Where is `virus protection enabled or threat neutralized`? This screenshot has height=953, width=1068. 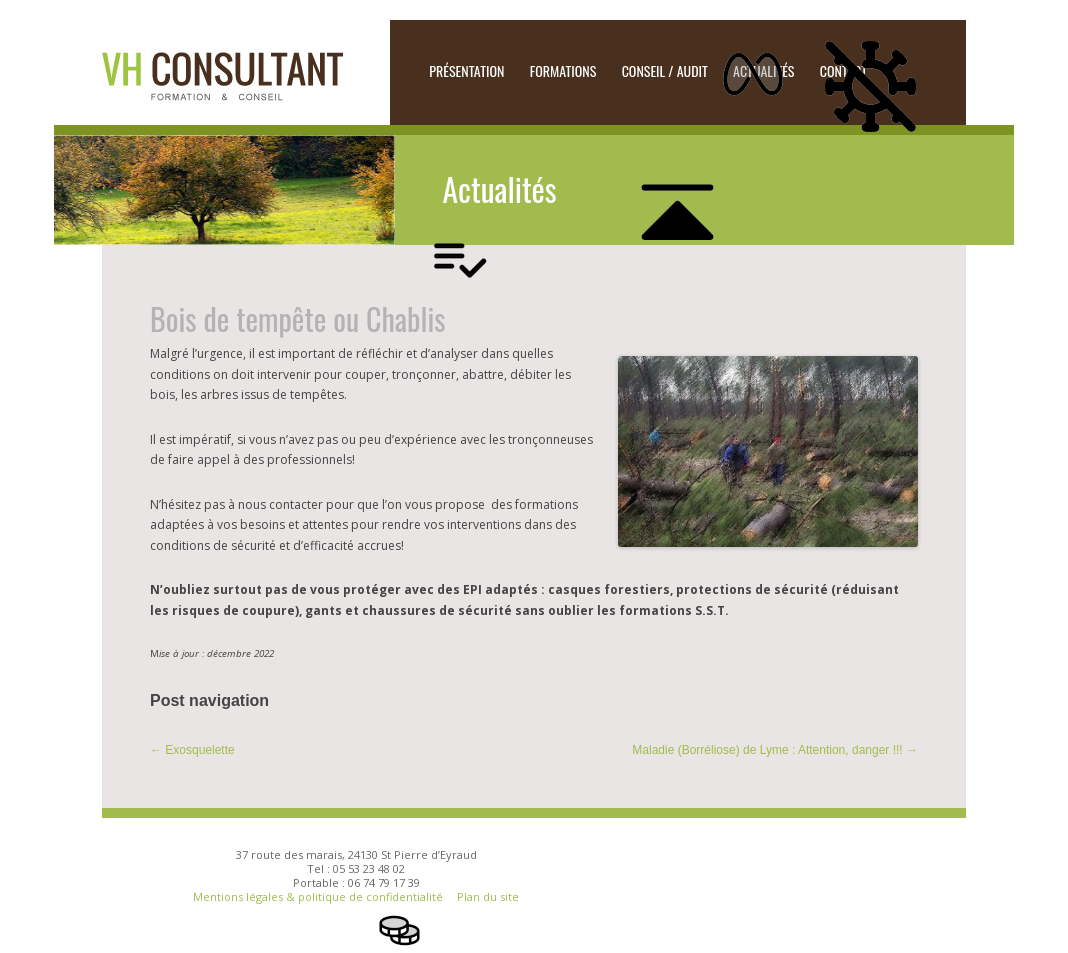 virus protection enabled or threat neutralized is located at coordinates (870, 86).